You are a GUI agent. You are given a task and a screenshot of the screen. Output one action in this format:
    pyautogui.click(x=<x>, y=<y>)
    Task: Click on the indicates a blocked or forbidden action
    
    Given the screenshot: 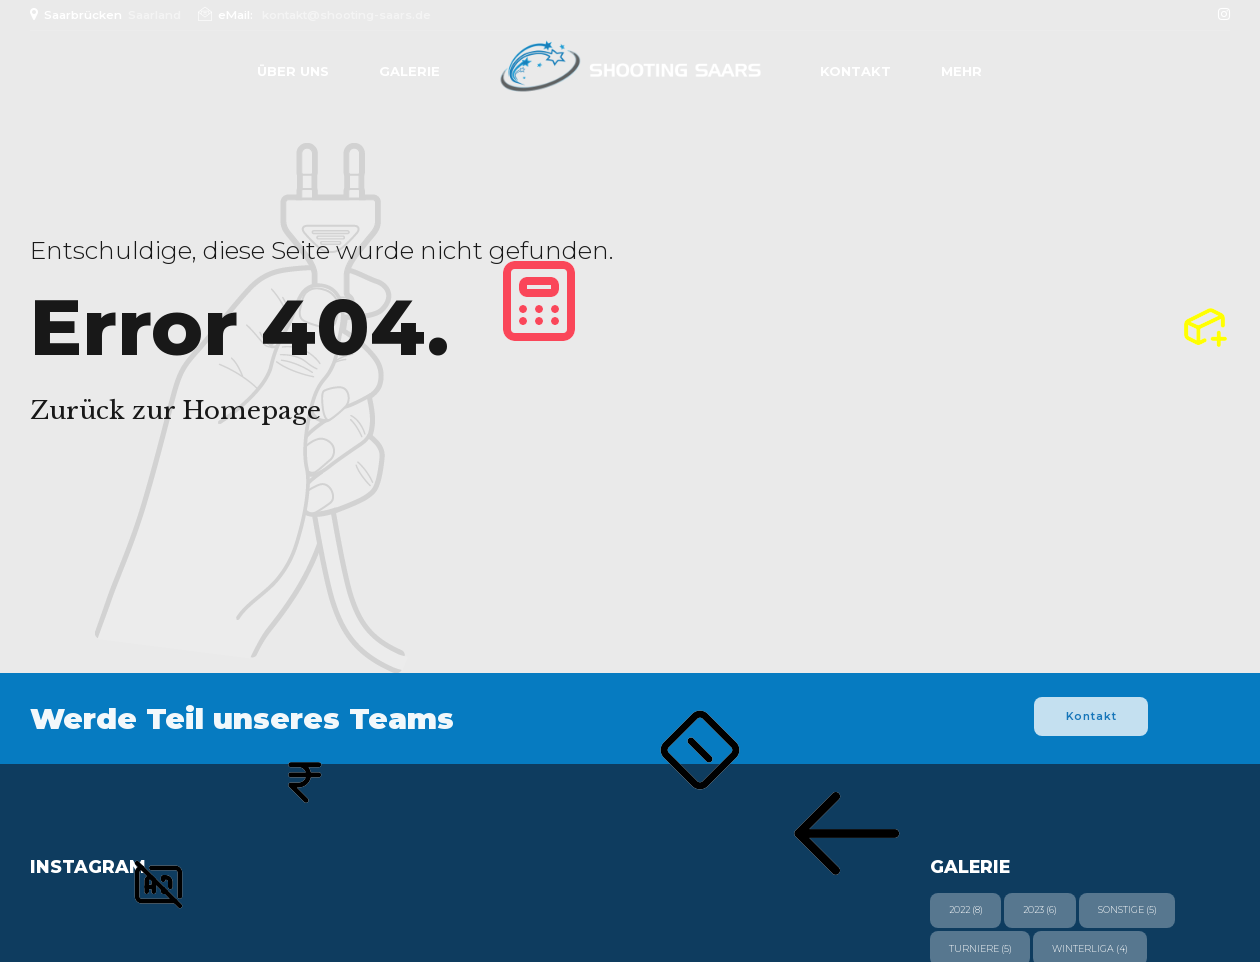 What is the action you would take?
    pyautogui.click(x=700, y=750)
    